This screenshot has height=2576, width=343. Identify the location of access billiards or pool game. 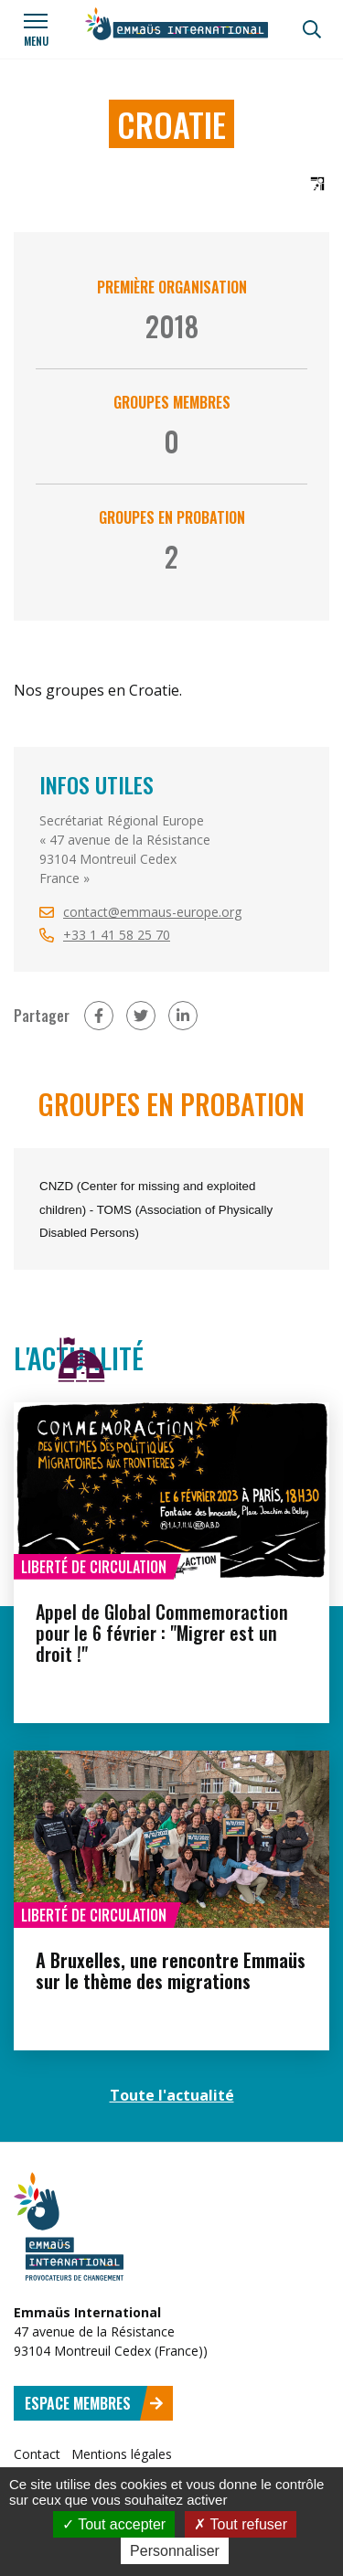
(317, 184).